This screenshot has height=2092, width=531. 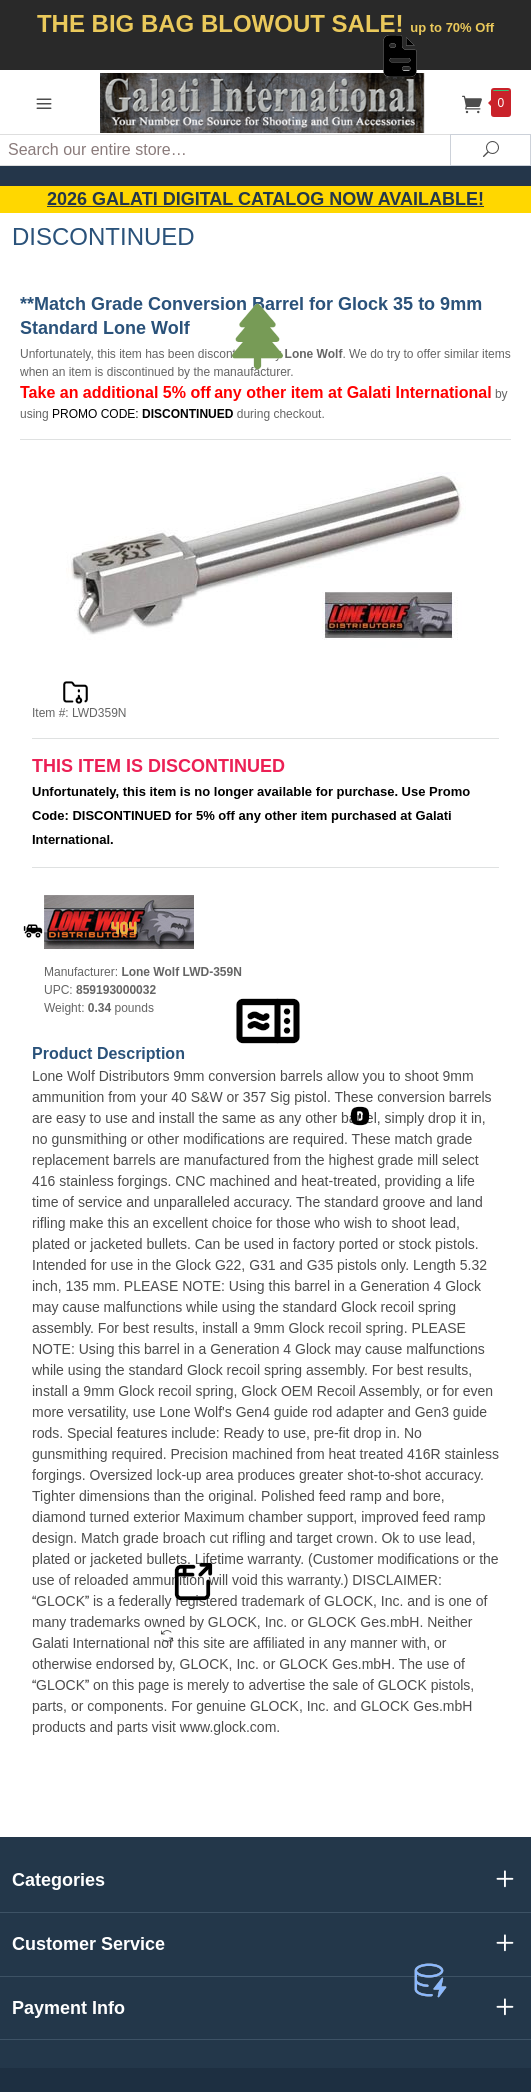 I want to click on access archived files or folders, so click(x=75, y=692).